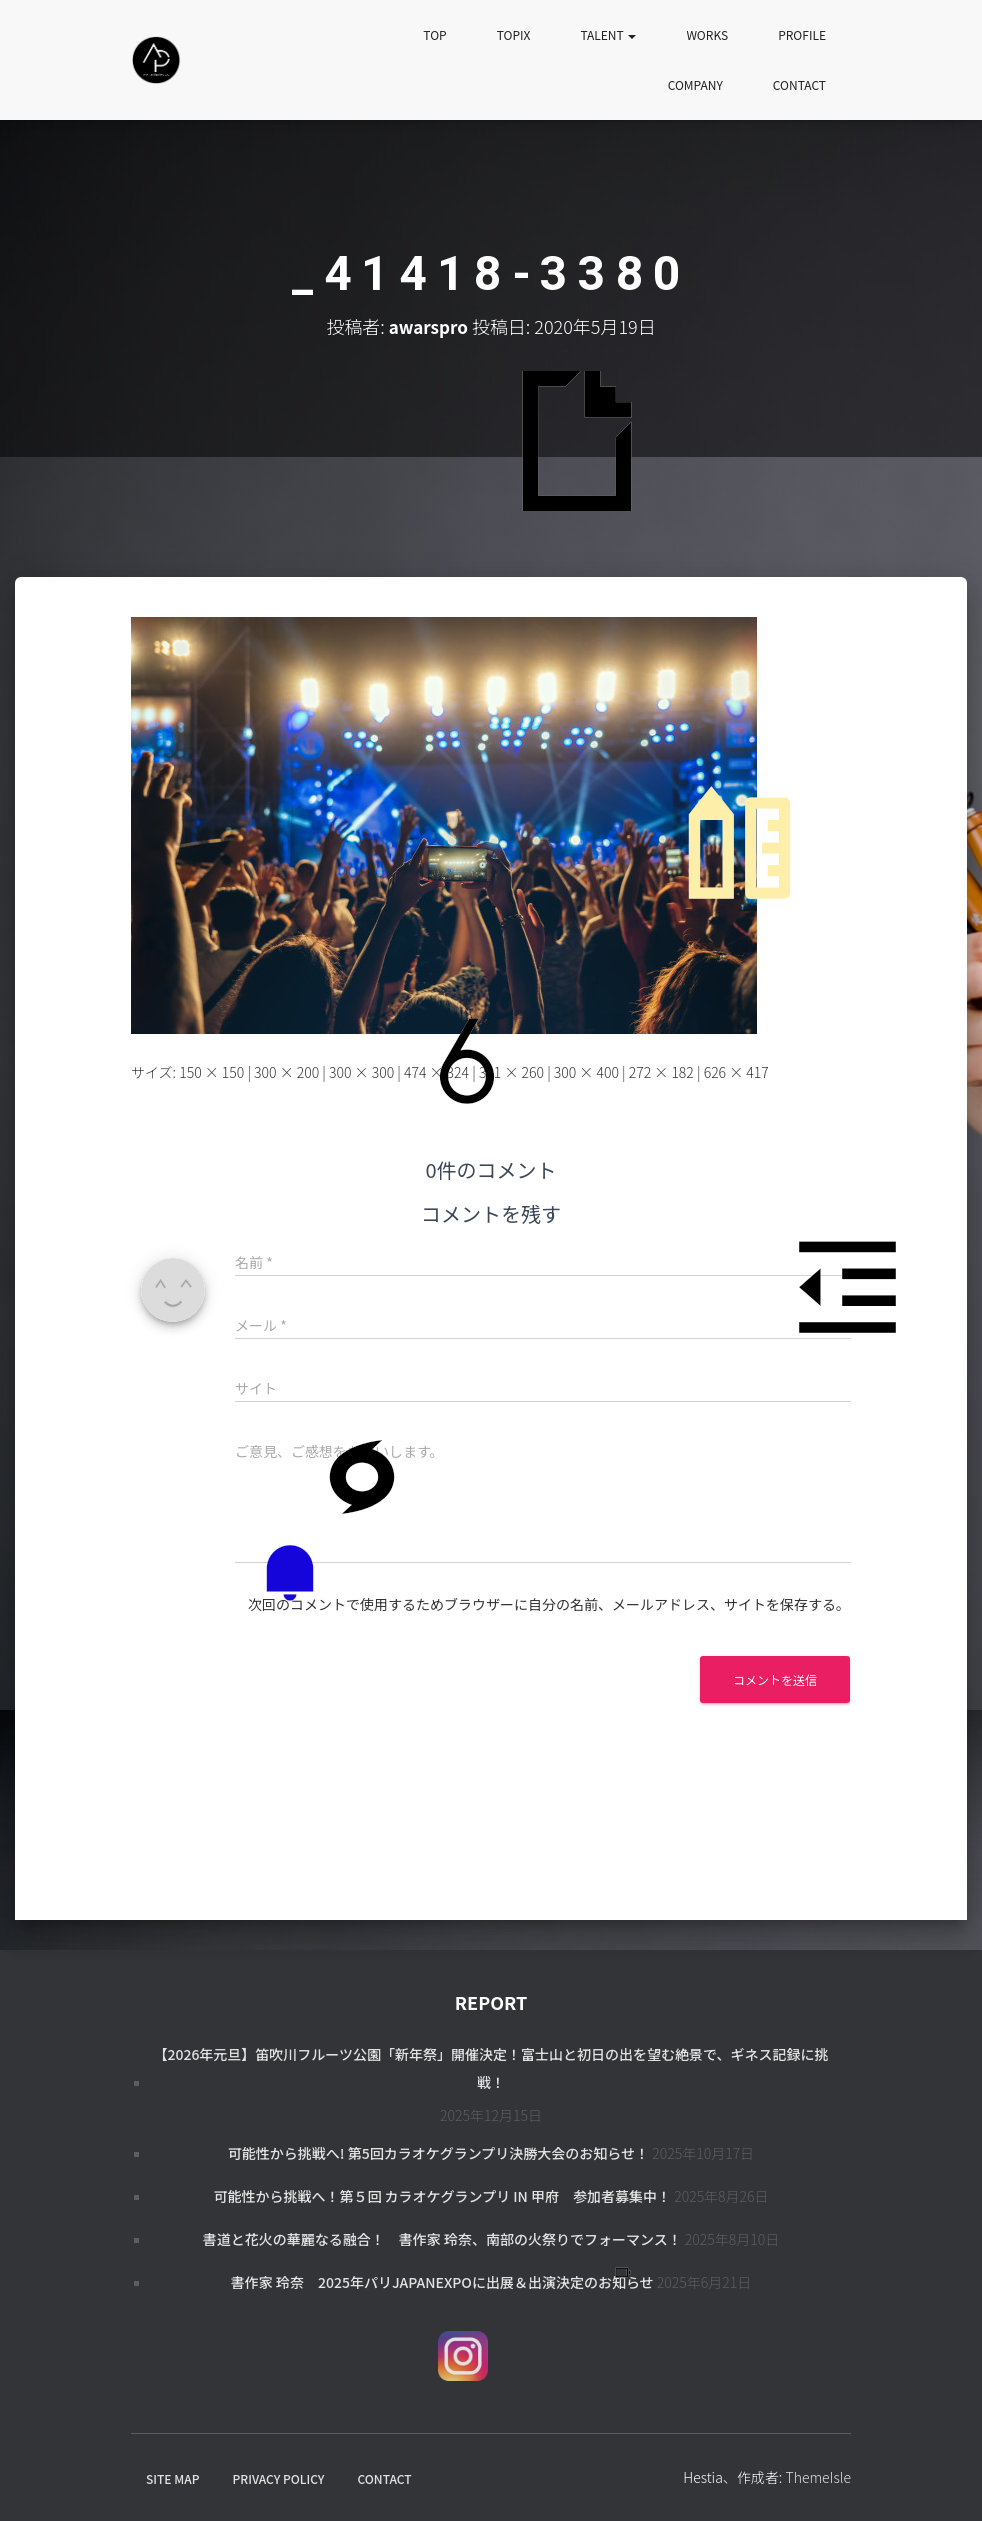 Image resolution: width=982 pixels, height=2521 pixels. Describe the element at coordinates (847, 1284) in the screenshot. I see `decrease text indentation` at that location.